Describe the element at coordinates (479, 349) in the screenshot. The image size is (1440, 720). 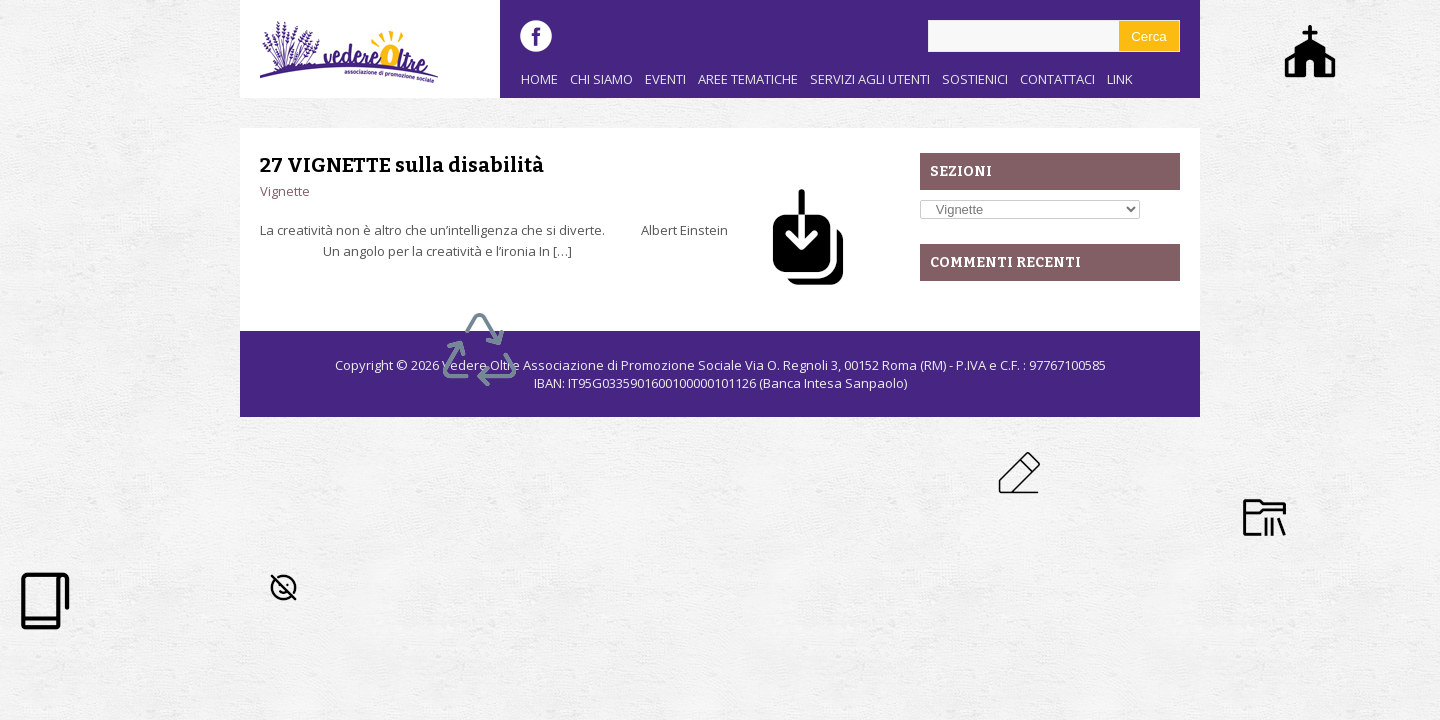
I see `indicates recyclable item or material` at that location.